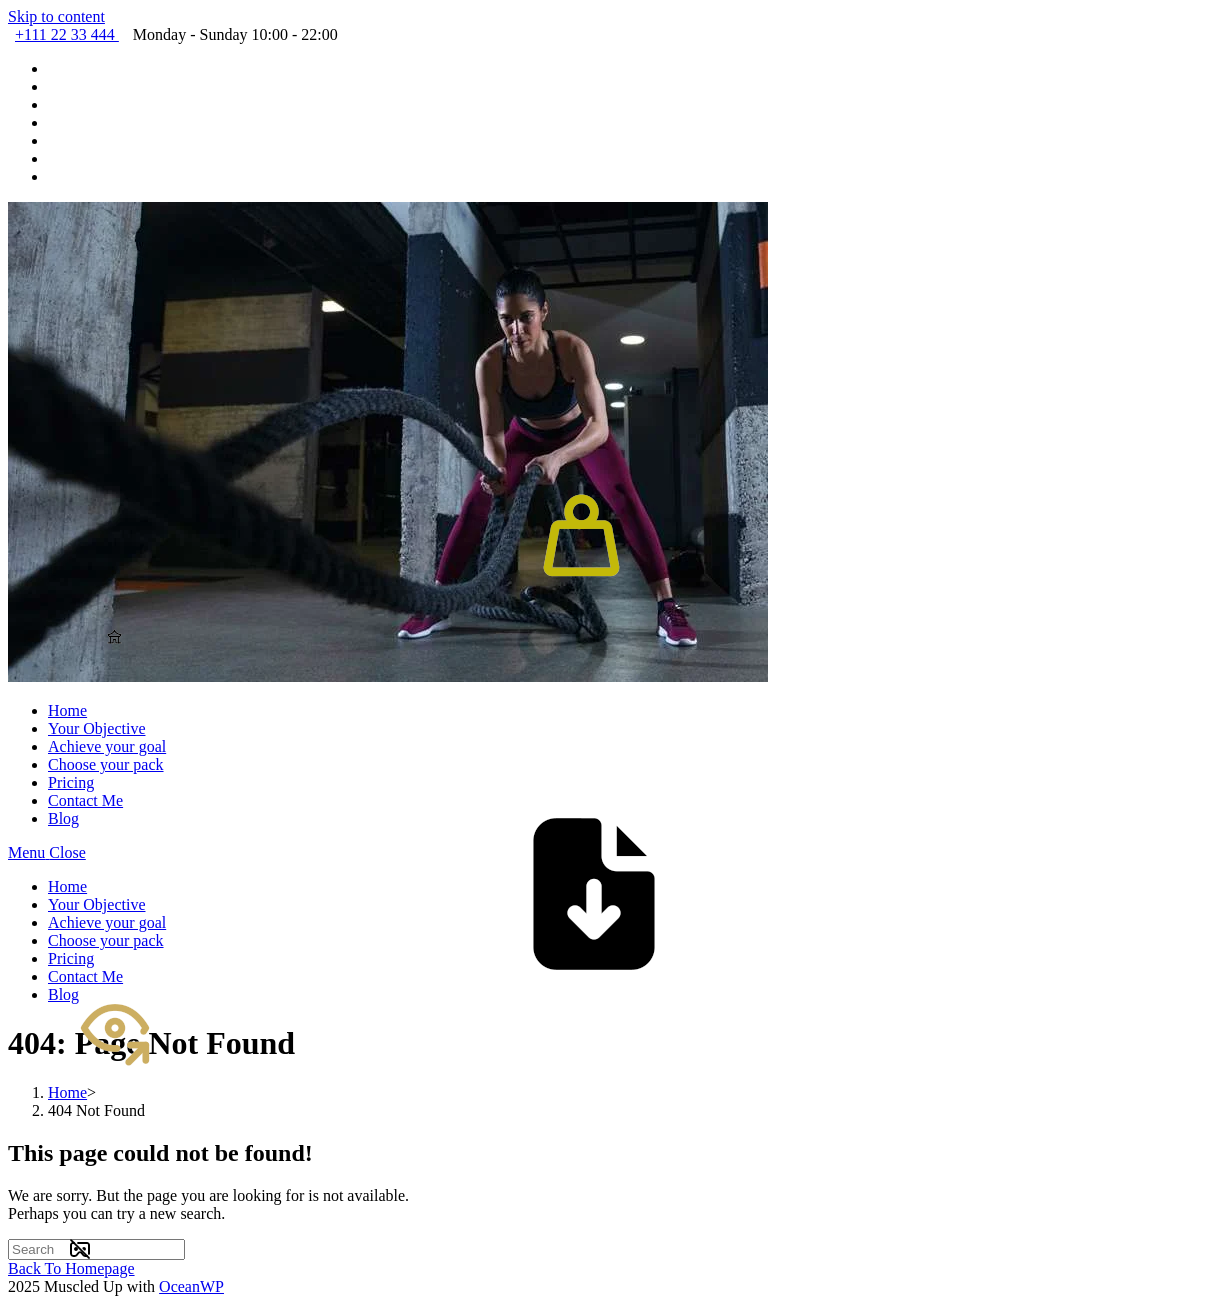  Describe the element at coordinates (594, 894) in the screenshot. I see `download a file` at that location.